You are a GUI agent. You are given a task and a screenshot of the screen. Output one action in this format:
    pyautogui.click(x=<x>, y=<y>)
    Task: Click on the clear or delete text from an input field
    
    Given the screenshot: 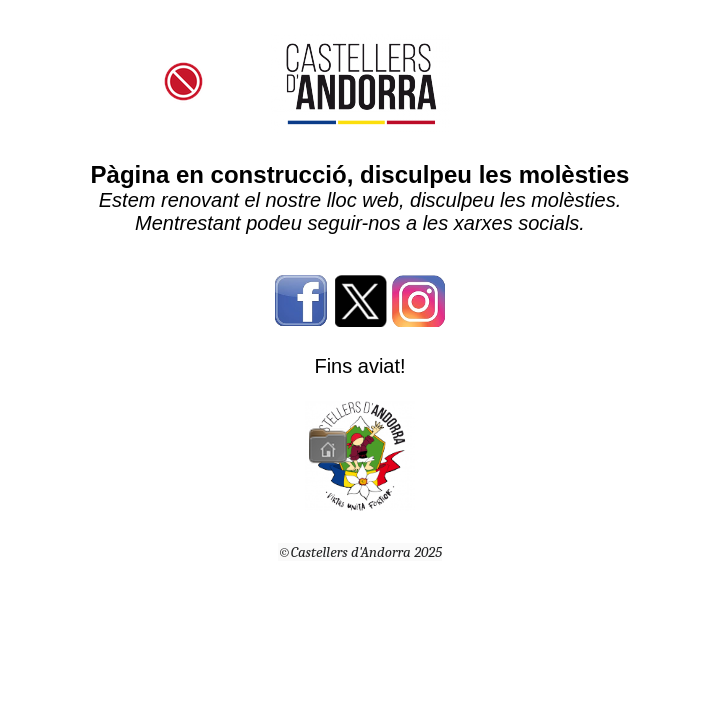 What is the action you would take?
    pyautogui.click(x=183, y=81)
    